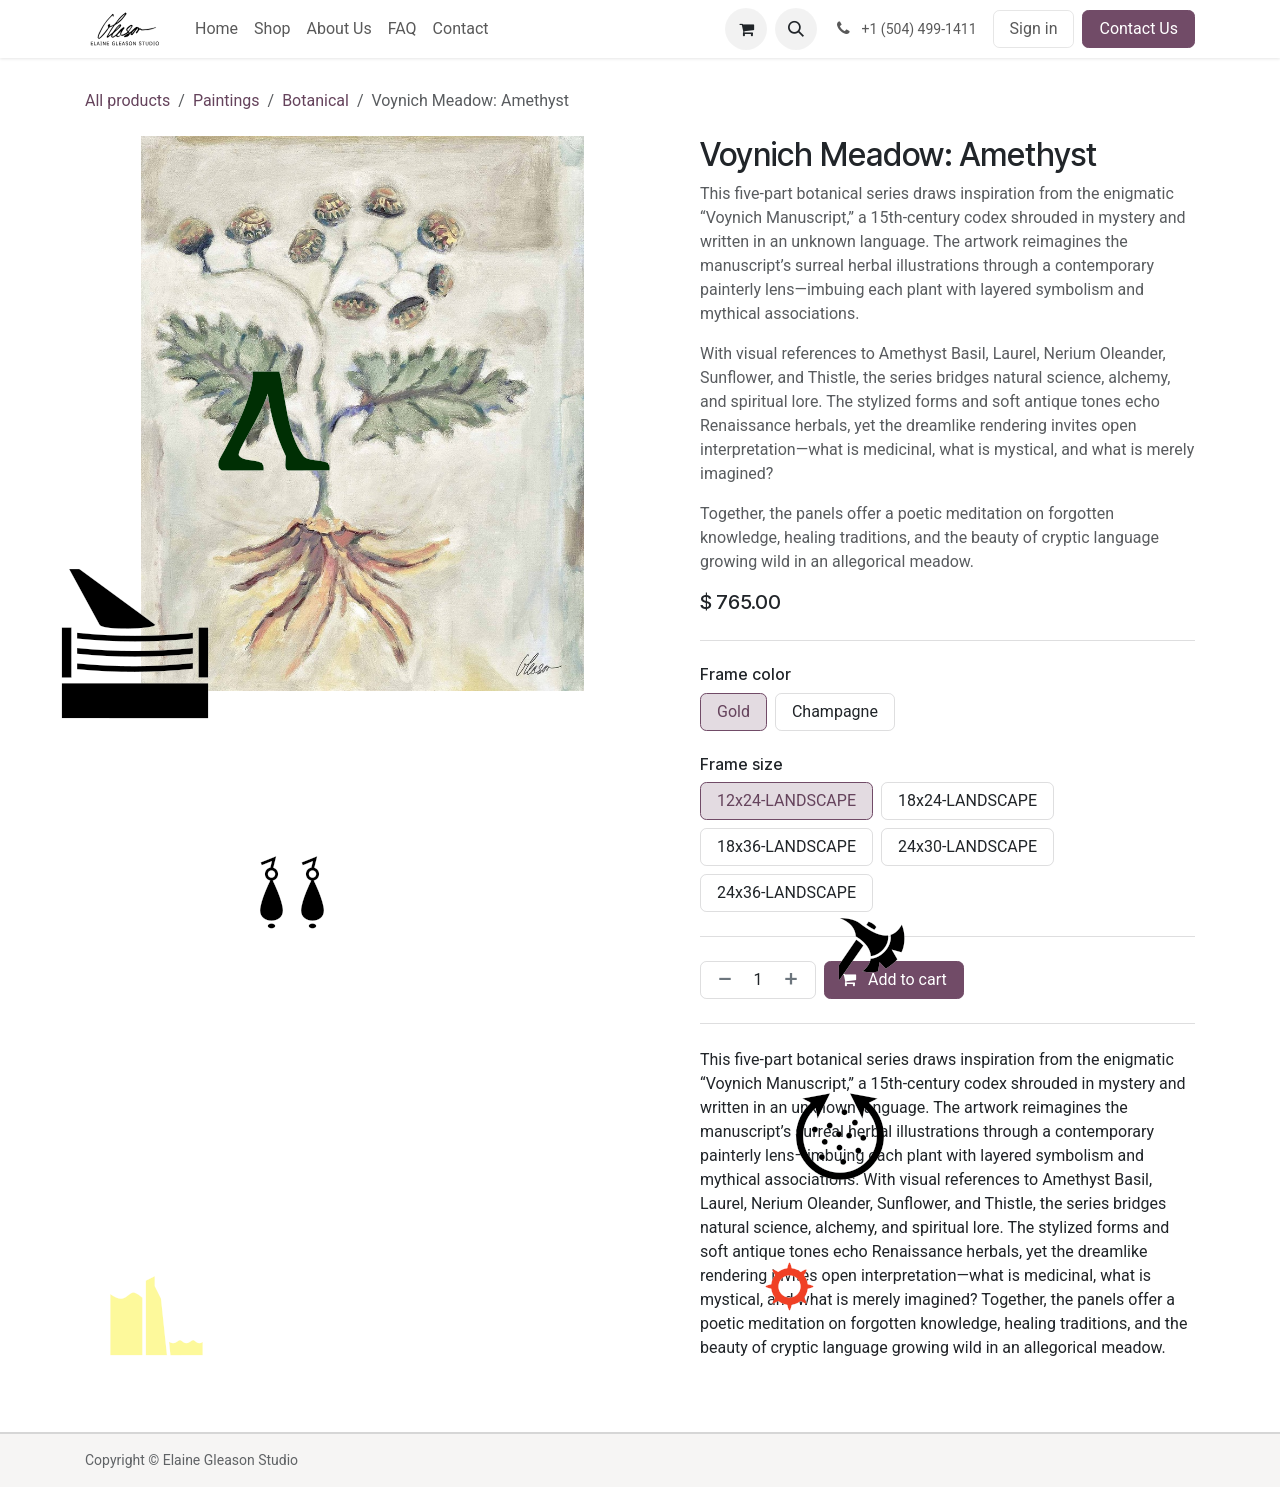 The width and height of the screenshot is (1280, 1487). What do you see at coordinates (789, 1286) in the screenshot?
I see `spikeball game or sports activity` at bounding box center [789, 1286].